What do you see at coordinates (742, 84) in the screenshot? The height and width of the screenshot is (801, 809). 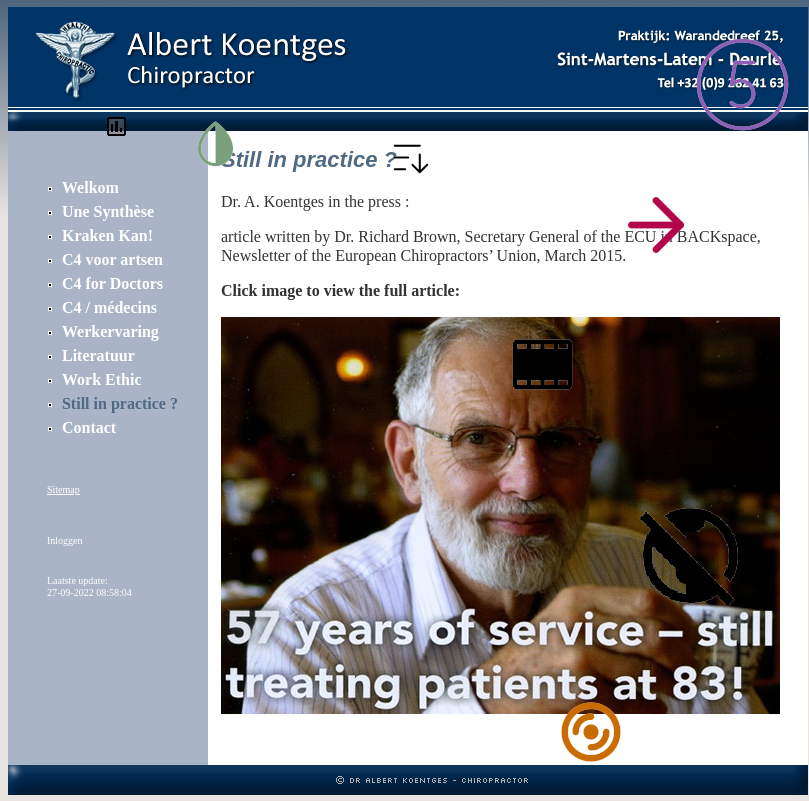 I see `indicates step 5 in a multi-step process` at bounding box center [742, 84].